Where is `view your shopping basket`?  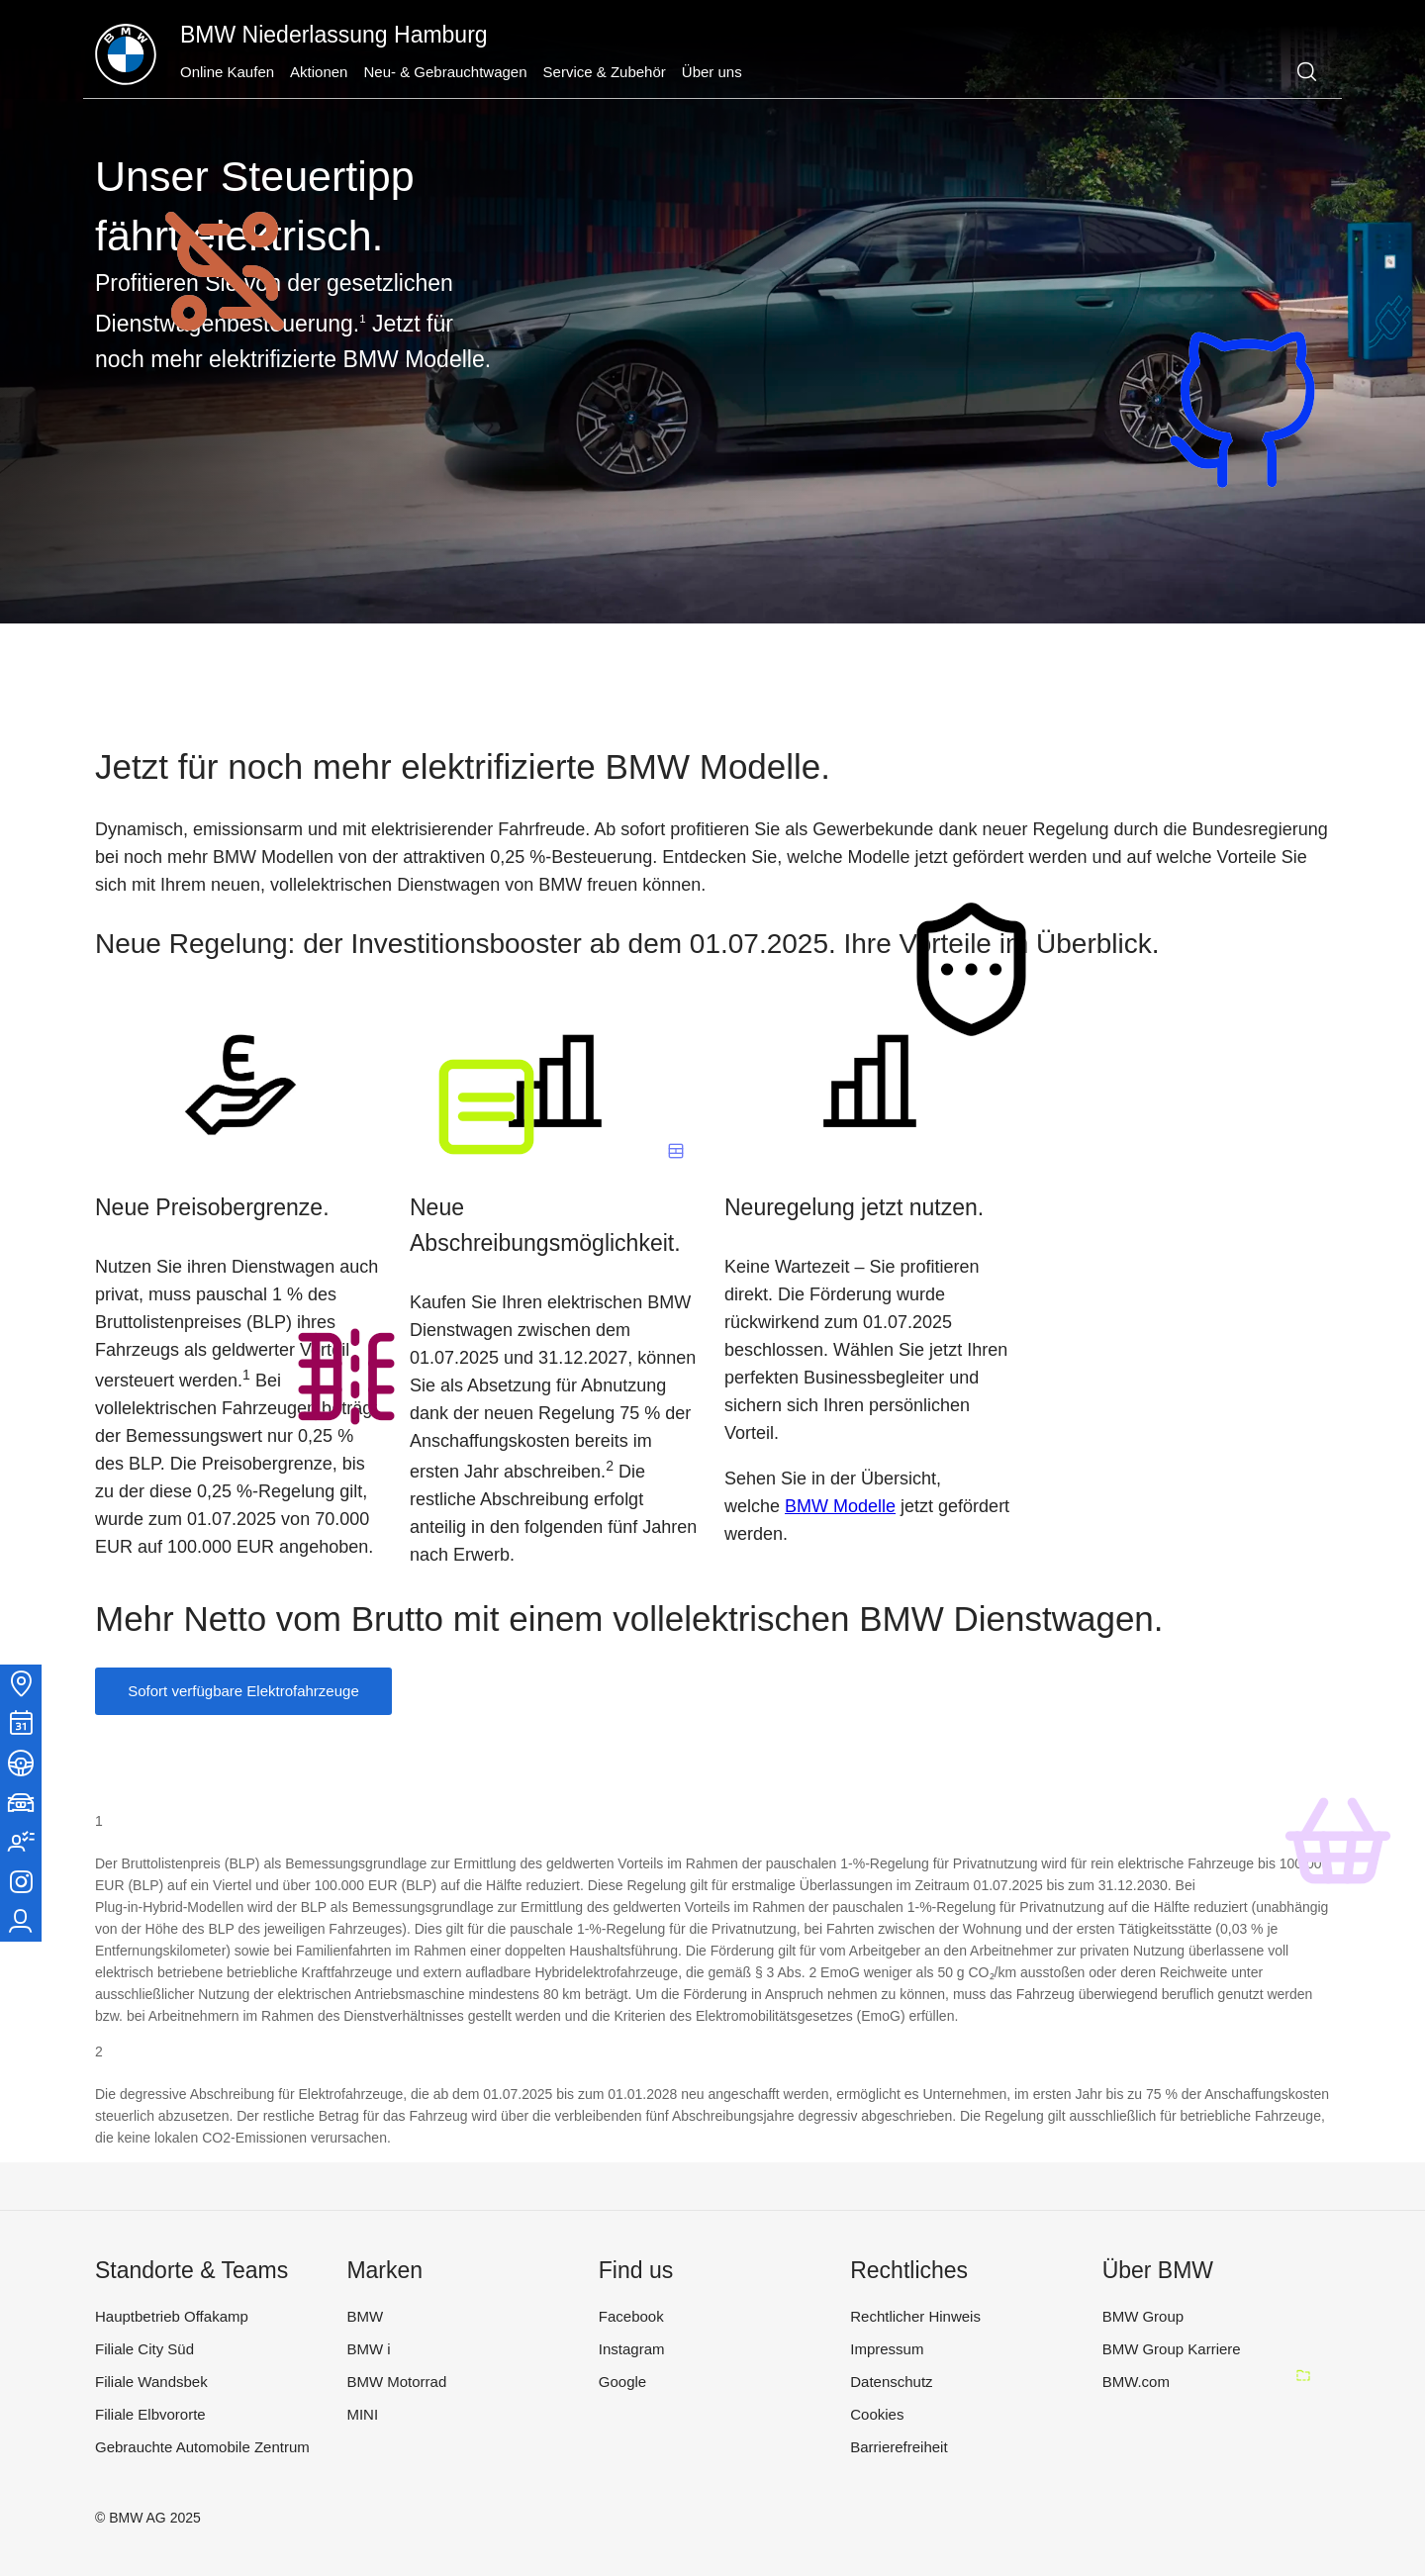
view your shopping basket is located at coordinates (1338, 1841).